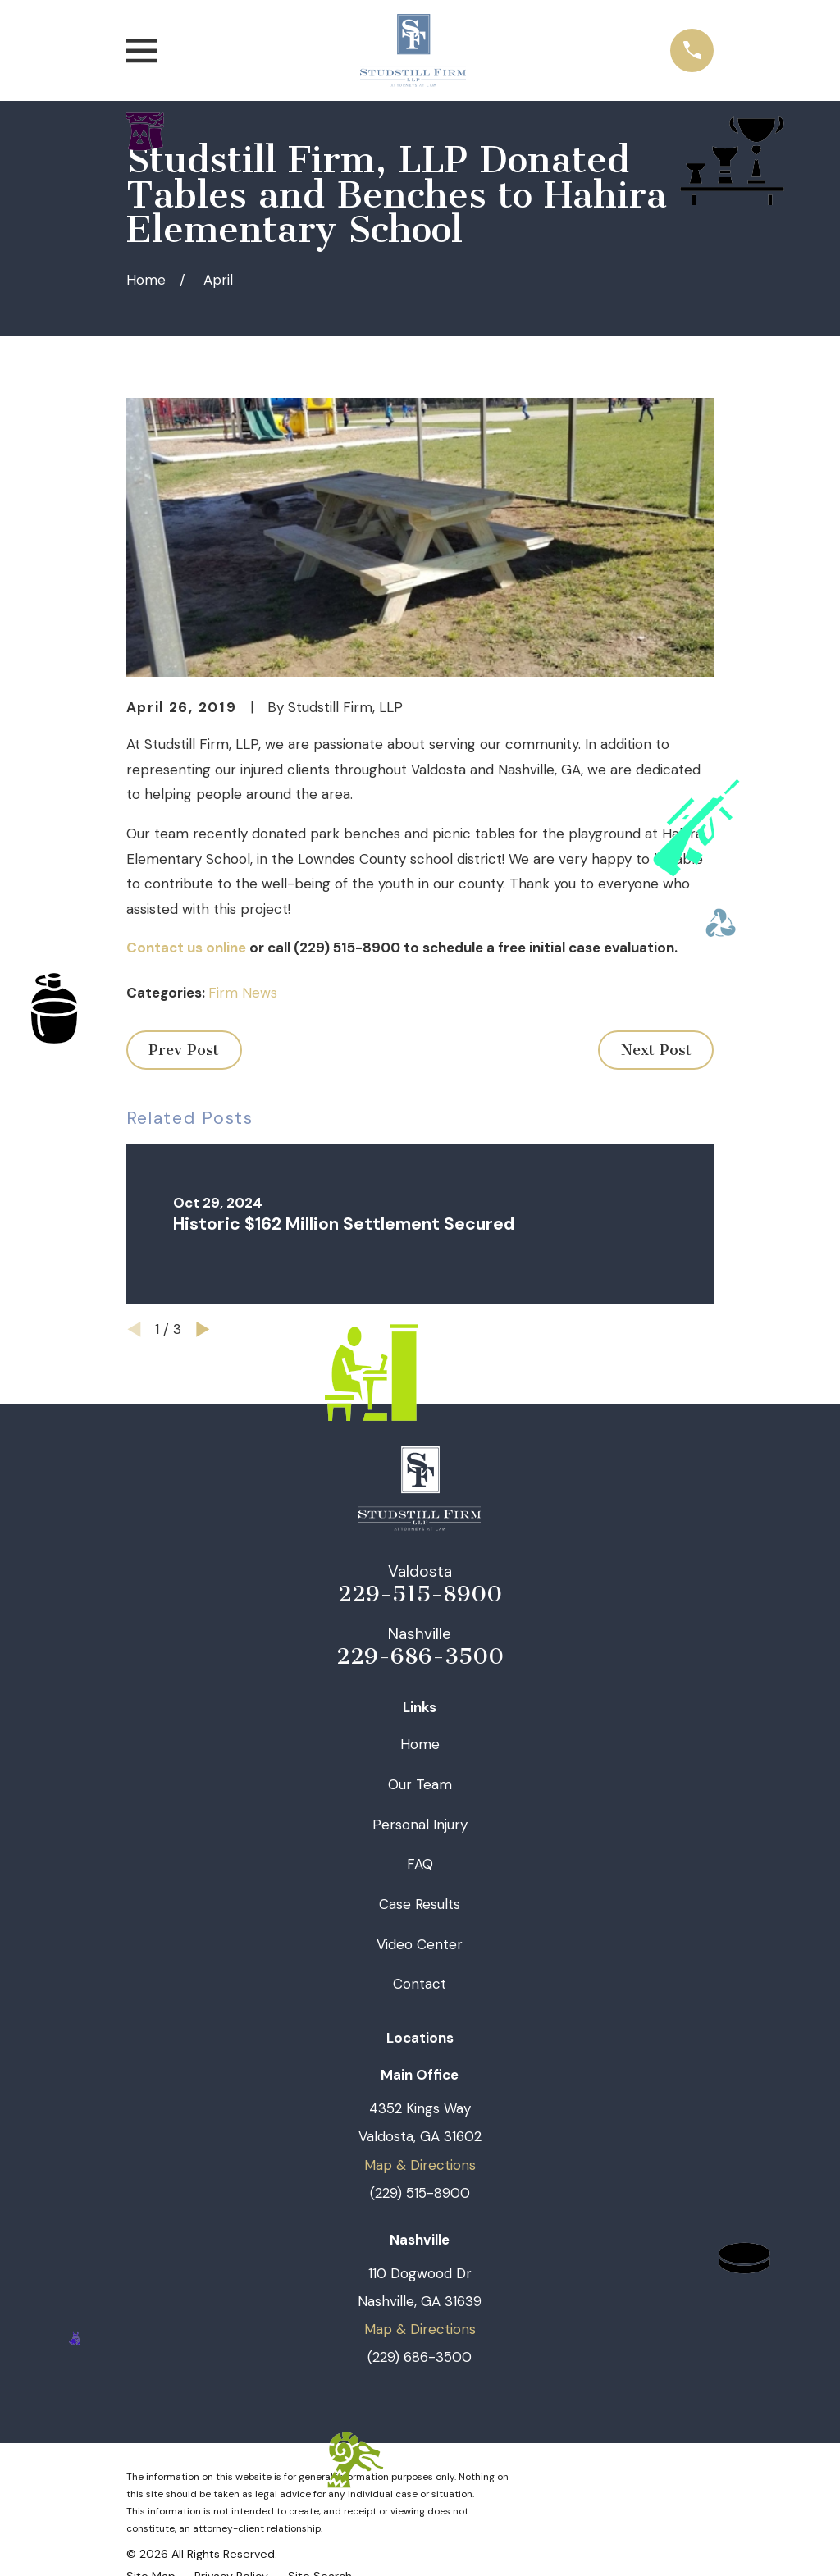 The height and width of the screenshot is (2576, 840). Describe the element at coordinates (720, 923) in the screenshot. I see `collect or view shell items in game inventory` at that location.